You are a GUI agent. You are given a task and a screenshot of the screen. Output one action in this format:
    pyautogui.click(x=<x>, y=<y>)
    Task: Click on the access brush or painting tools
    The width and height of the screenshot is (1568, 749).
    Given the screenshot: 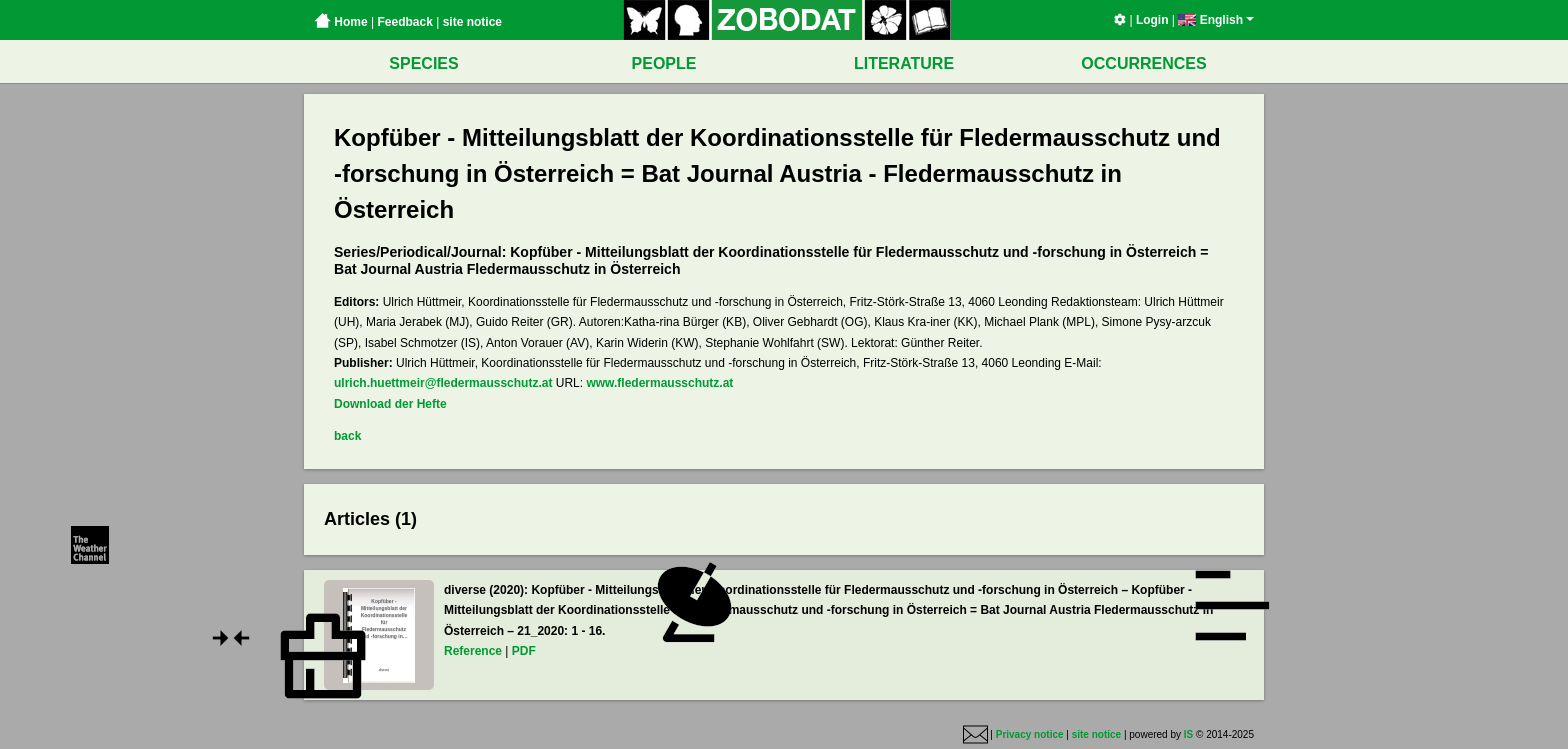 What is the action you would take?
    pyautogui.click(x=323, y=656)
    